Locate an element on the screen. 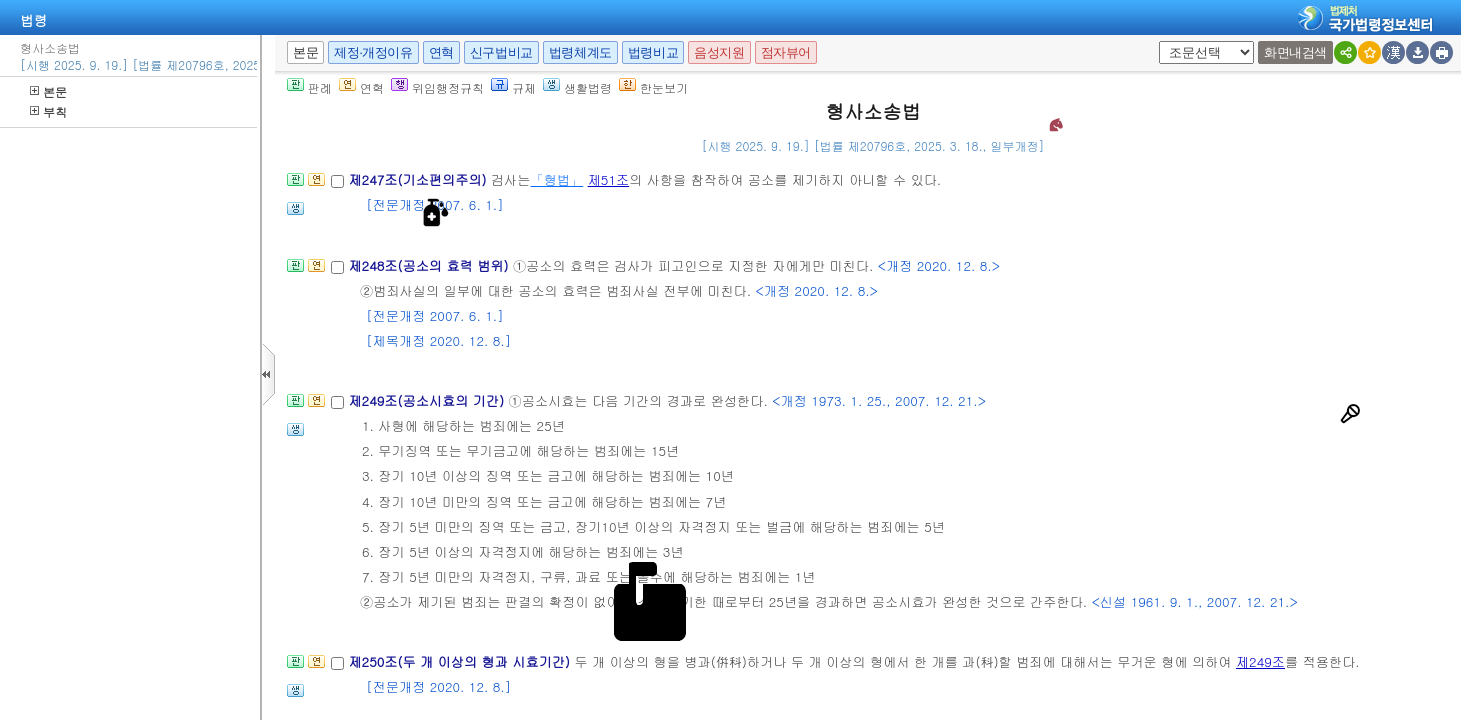  access voice or audio recording features is located at coordinates (1350, 414).